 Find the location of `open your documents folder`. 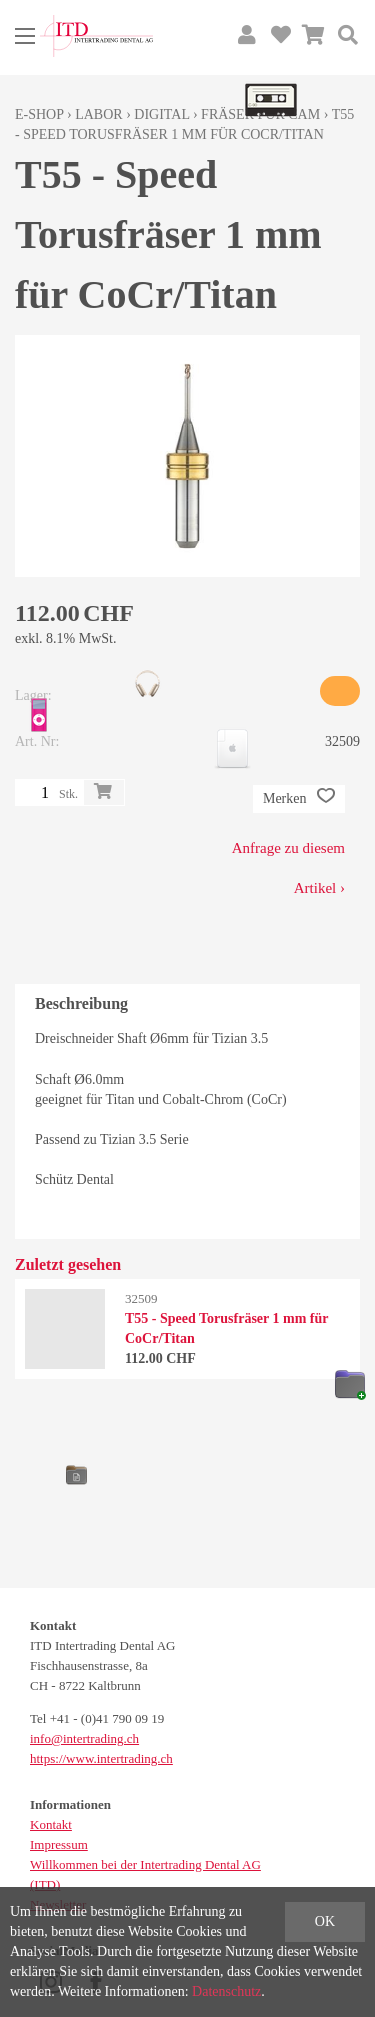

open your documents folder is located at coordinates (76, 1474).